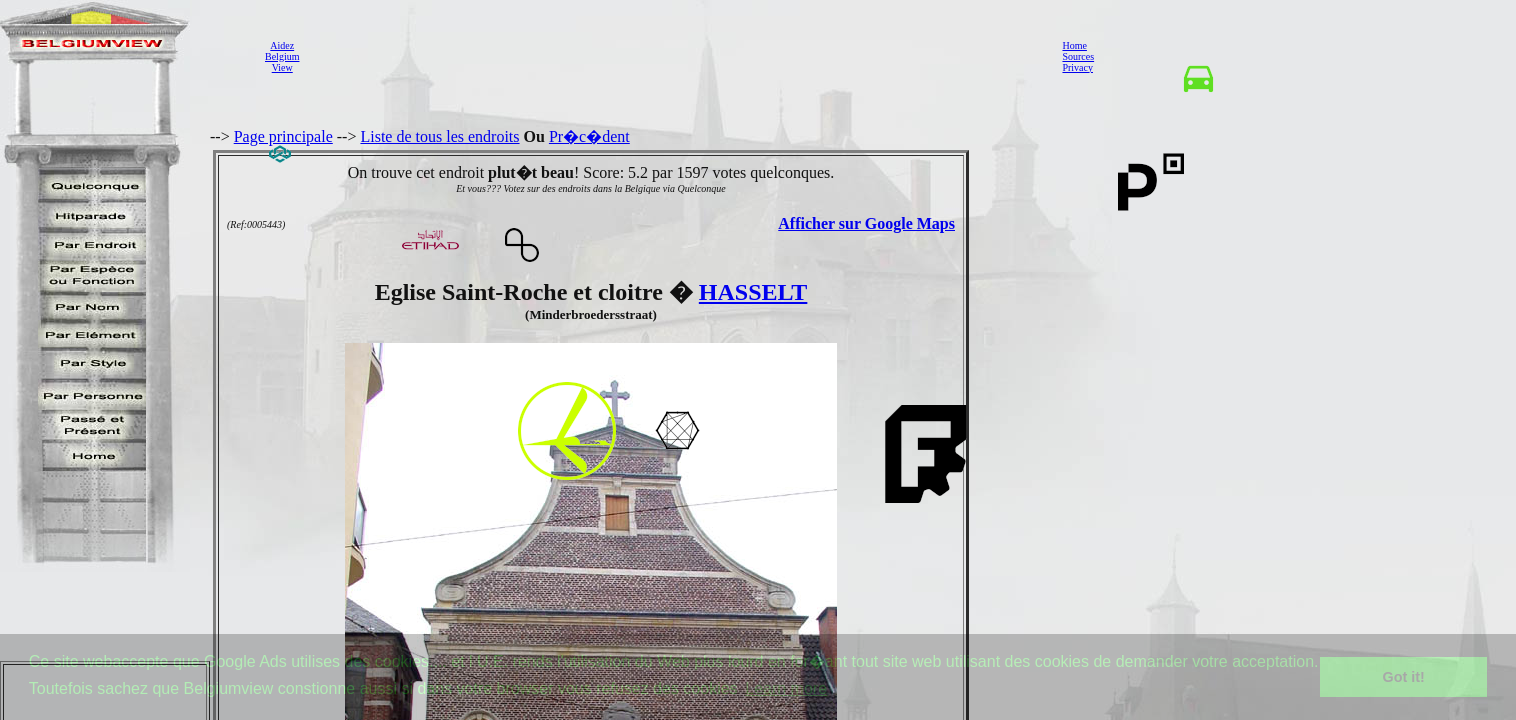 Image resolution: width=1516 pixels, height=720 pixels. I want to click on access vehicle or driving settings, so click(1198, 77).